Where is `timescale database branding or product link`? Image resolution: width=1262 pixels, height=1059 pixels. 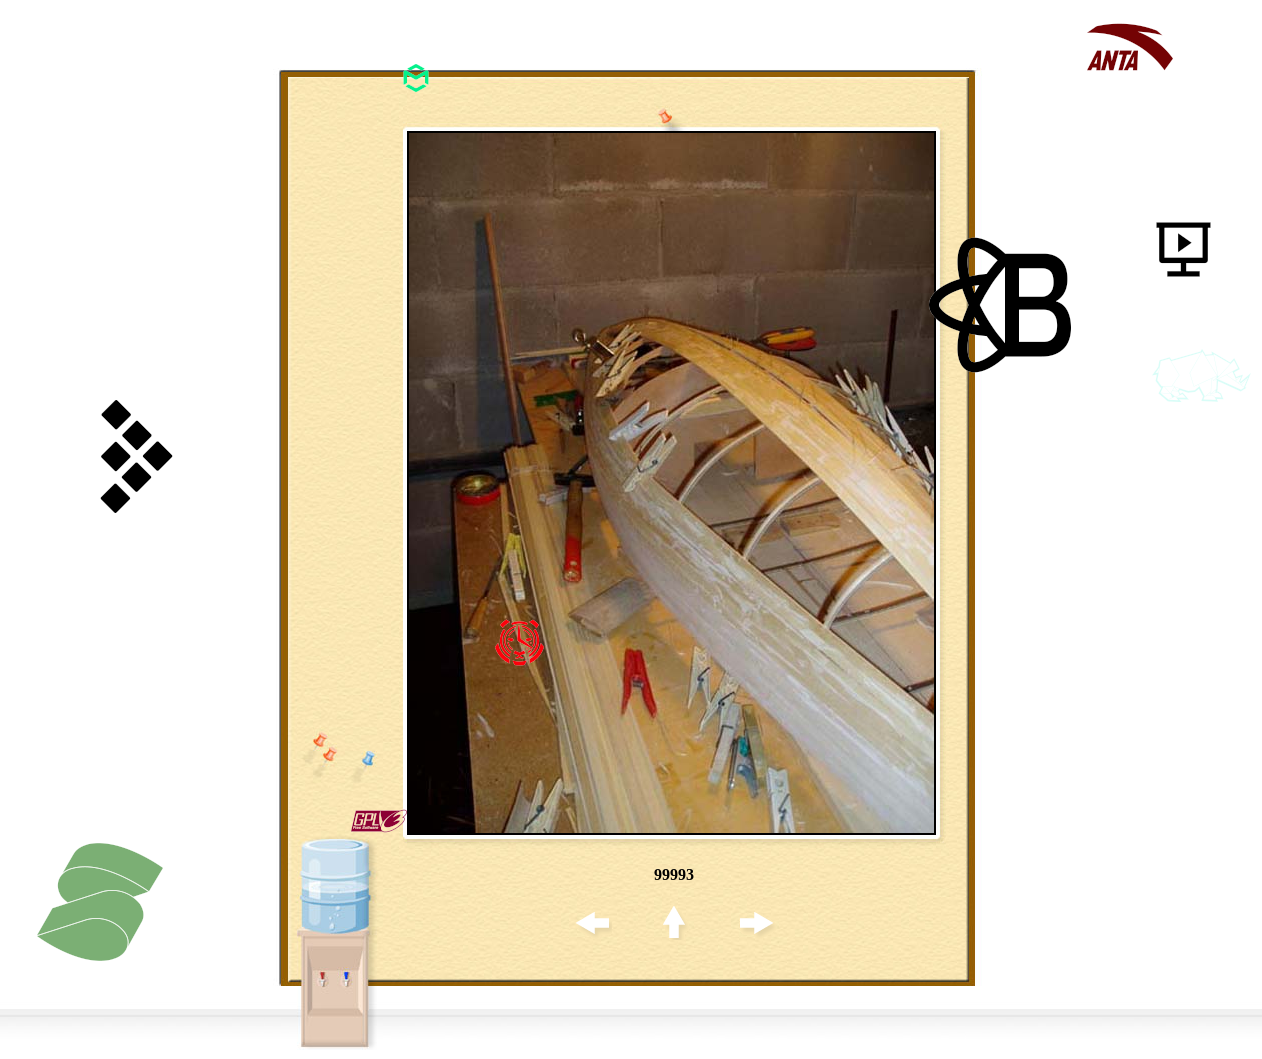 timescale database branding or product link is located at coordinates (519, 642).